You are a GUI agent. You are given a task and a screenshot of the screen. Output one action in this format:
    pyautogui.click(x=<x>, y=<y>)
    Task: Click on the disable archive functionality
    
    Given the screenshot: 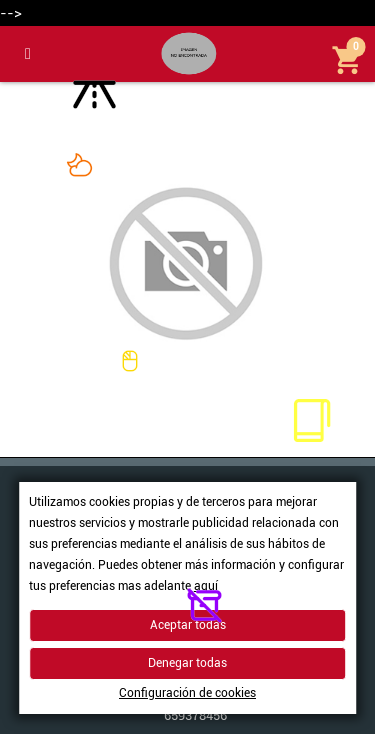 What is the action you would take?
    pyautogui.click(x=204, y=605)
    